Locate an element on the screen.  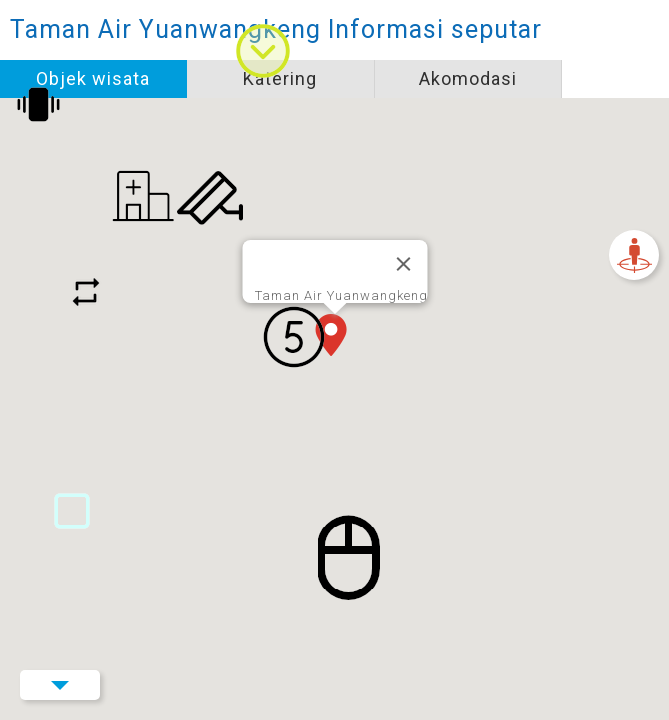
enable vibration mode on device is located at coordinates (38, 104).